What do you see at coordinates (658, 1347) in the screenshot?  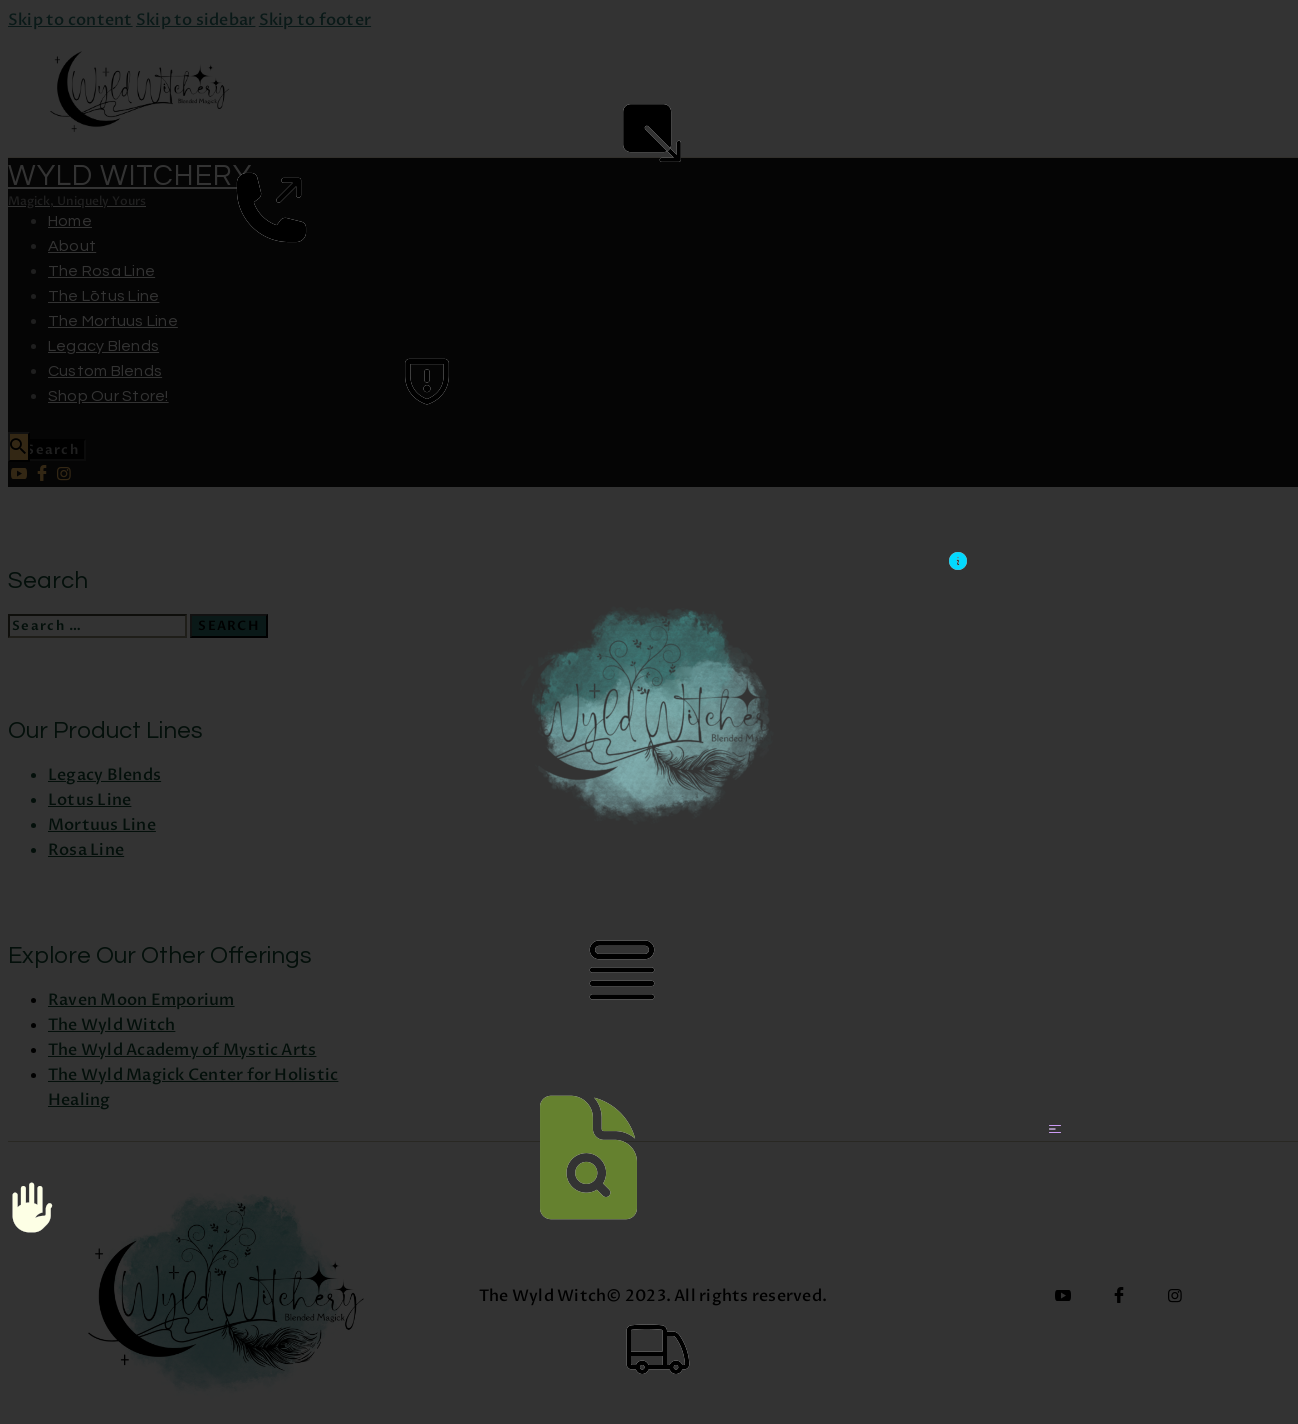 I see `track your delivery status` at bounding box center [658, 1347].